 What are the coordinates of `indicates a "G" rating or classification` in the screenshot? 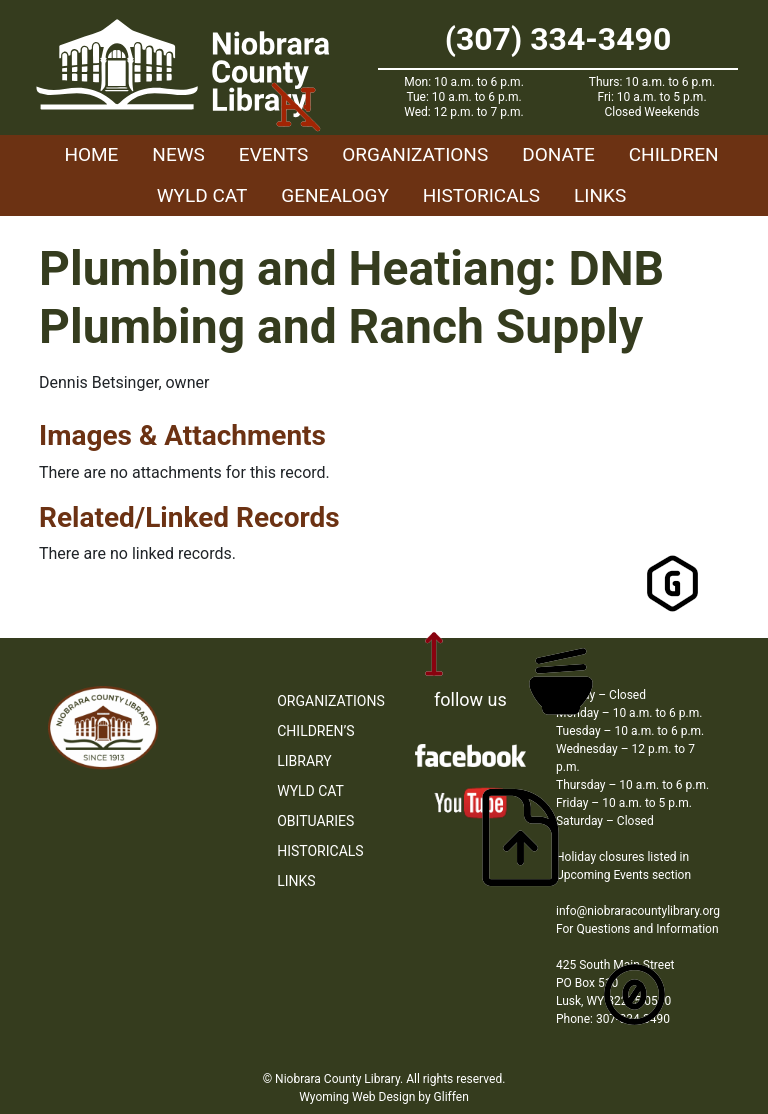 It's located at (672, 583).